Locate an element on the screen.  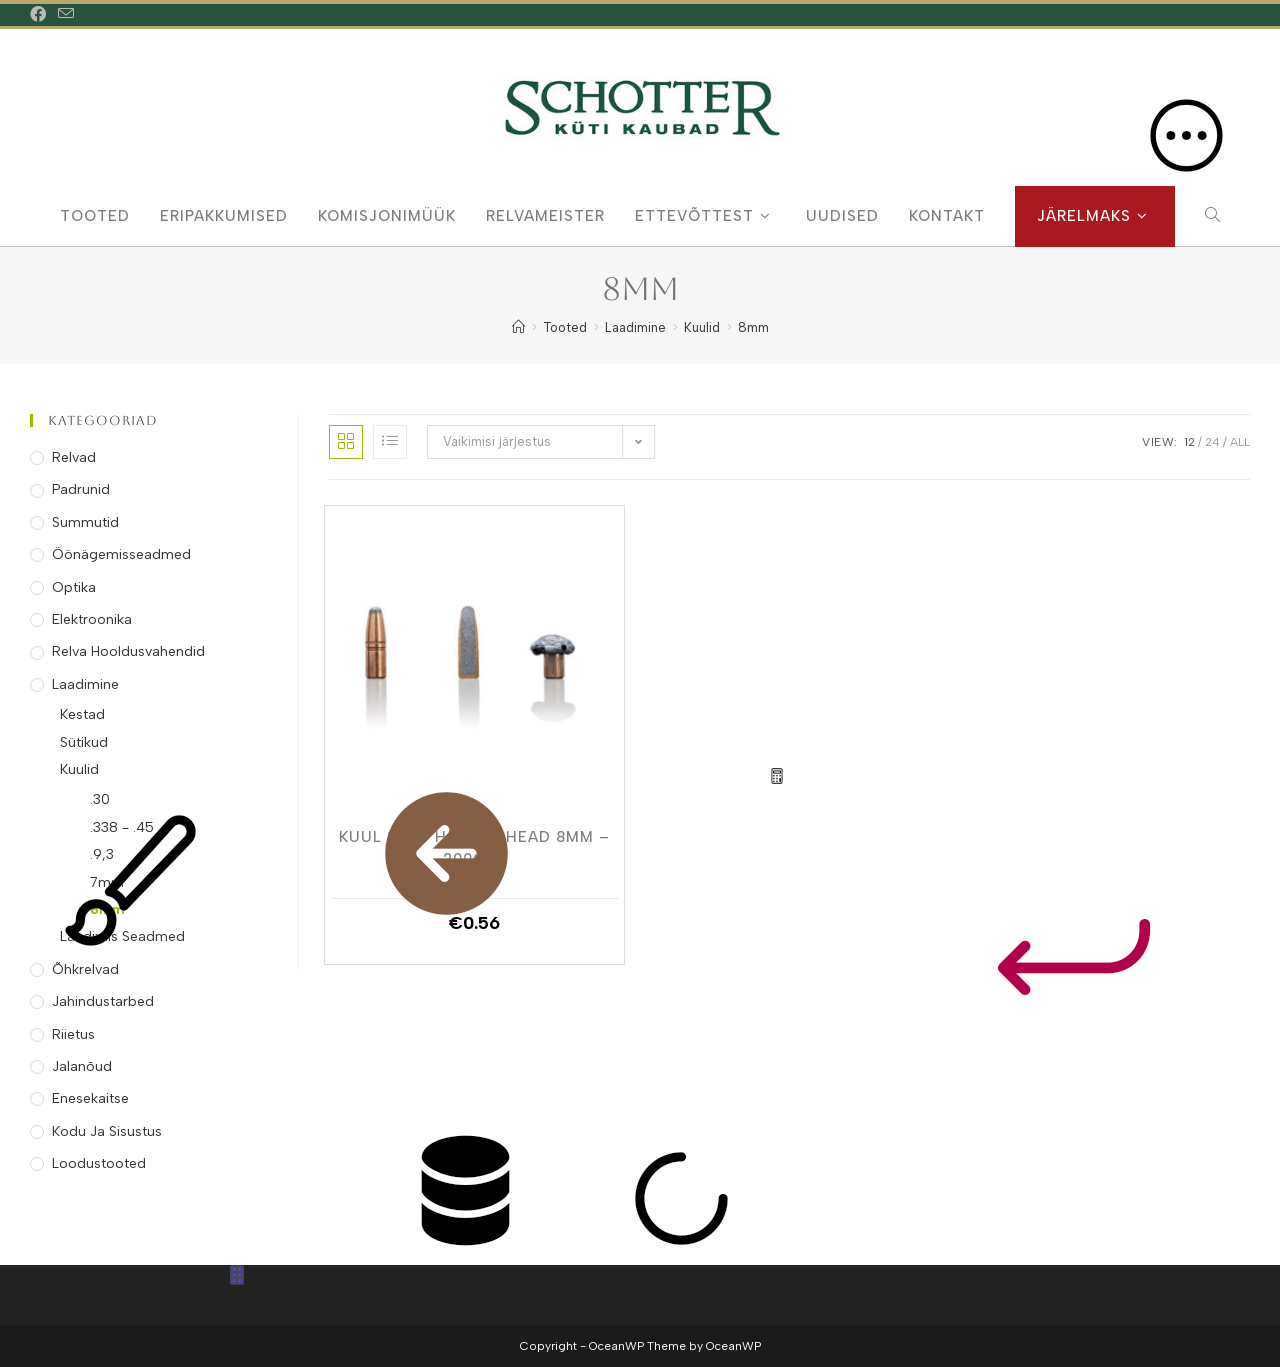
access server settings or configuration is located at coordinates (465, 1190).